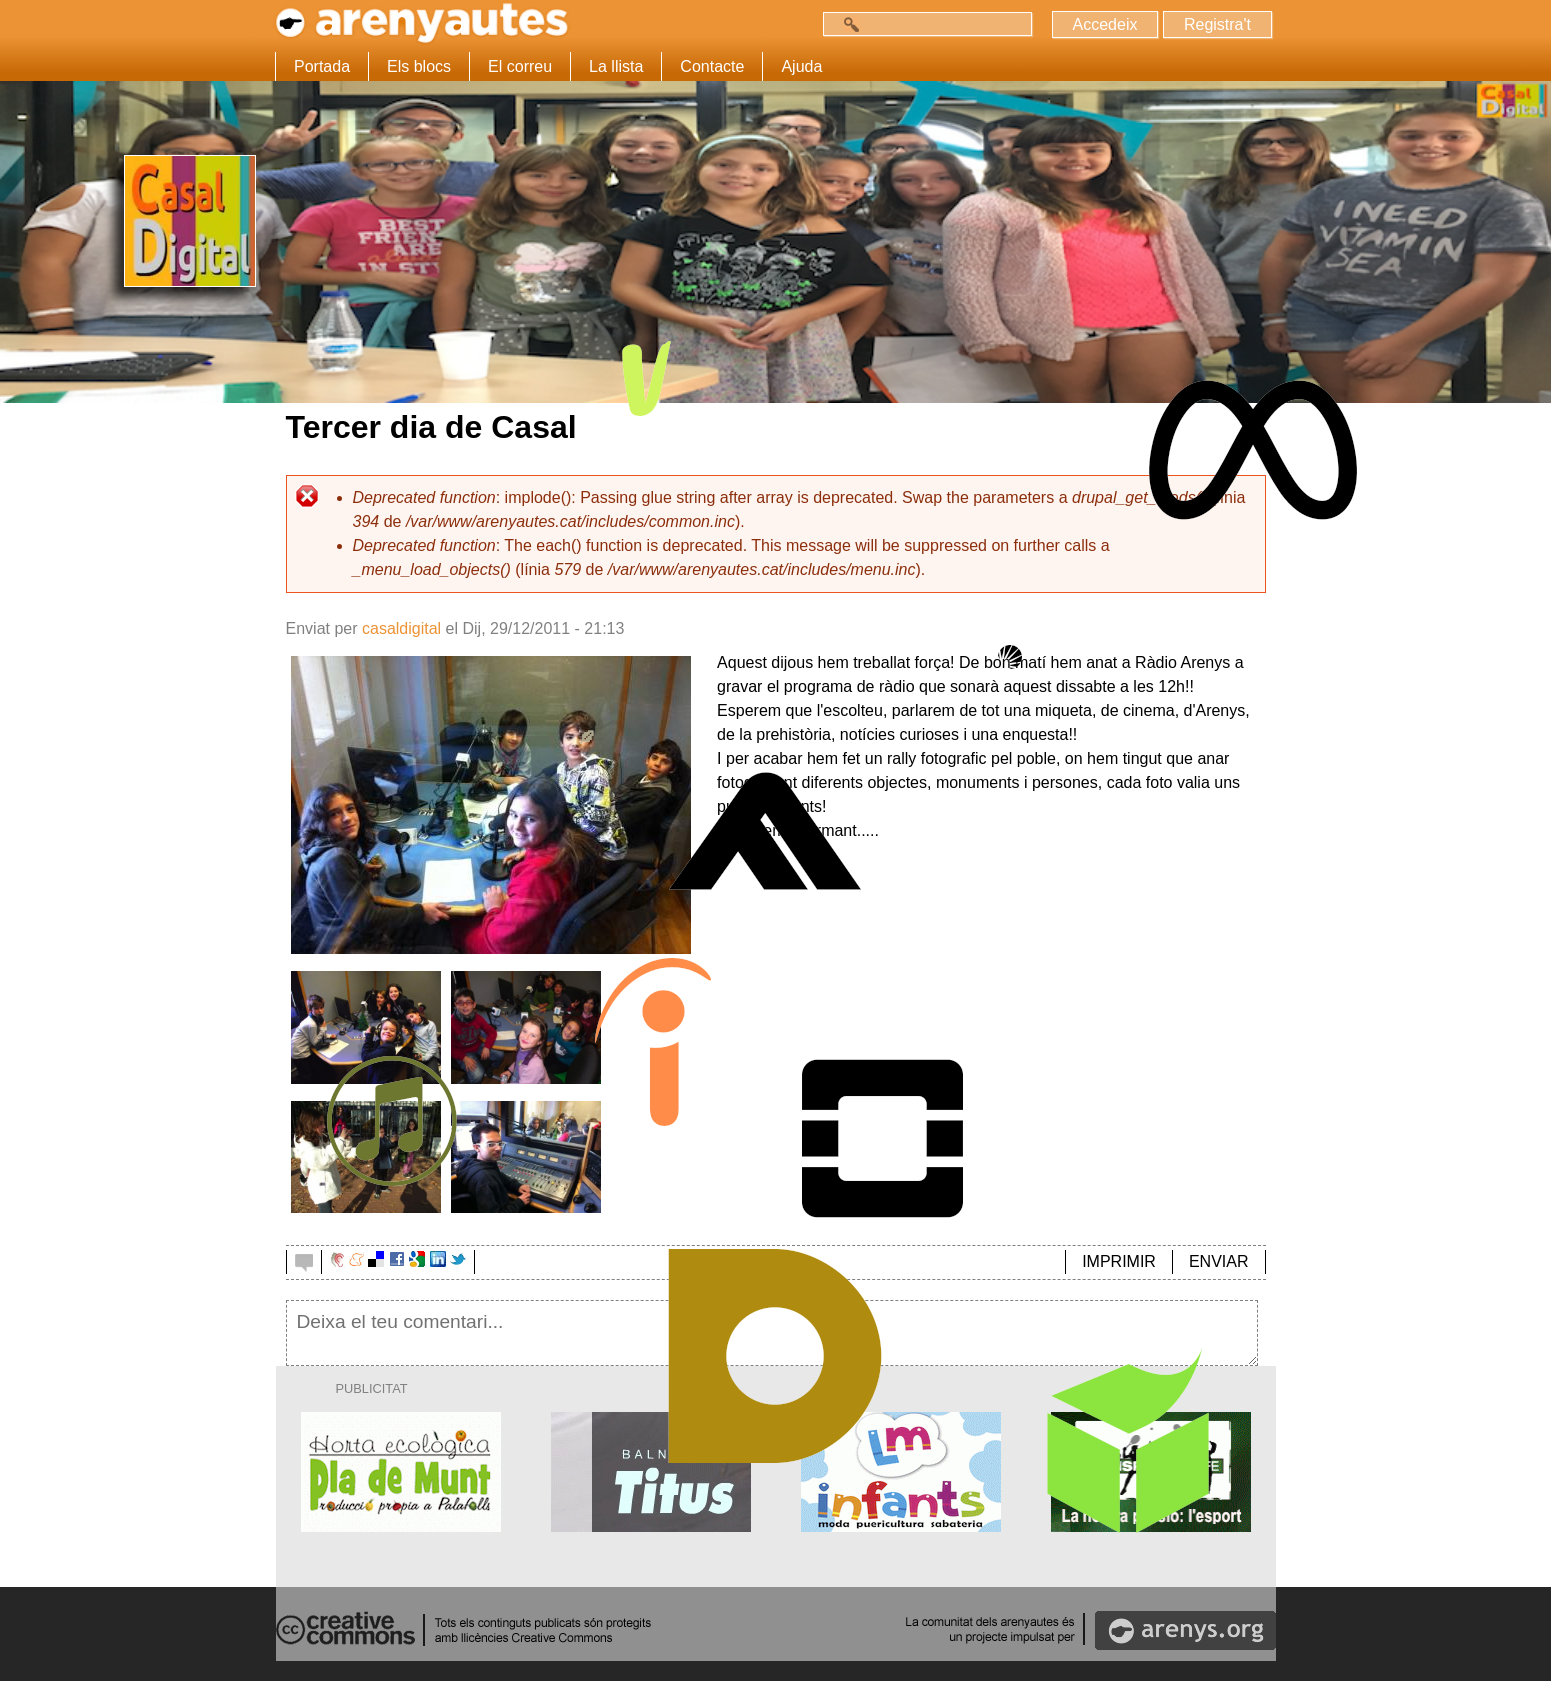  What do you see at coordinates (646, 378) in the screenshot?
I see `open the Vinted app` at bounding box center [646, 378].